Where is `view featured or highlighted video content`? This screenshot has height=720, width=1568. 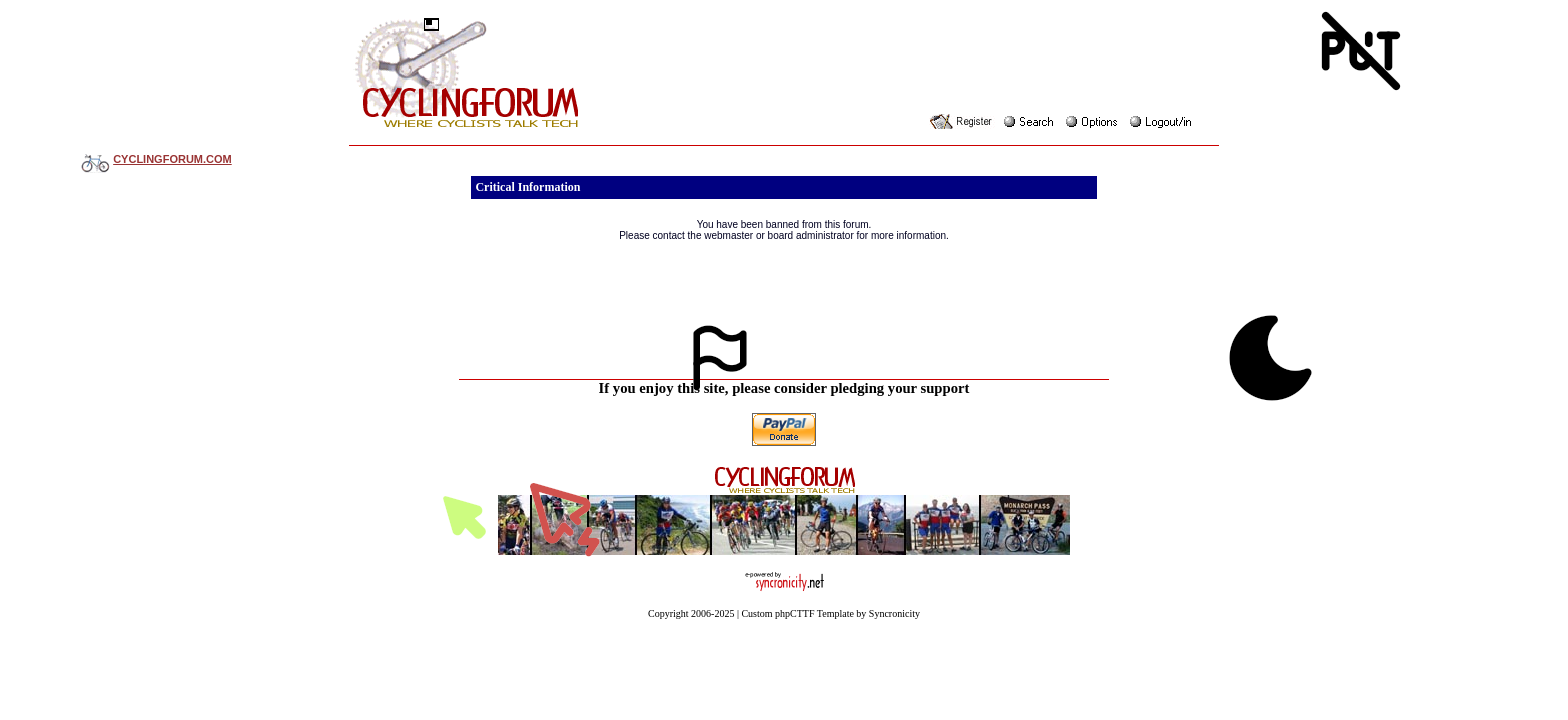 view featured or highlighted video content is located at coordinates (431, 24).